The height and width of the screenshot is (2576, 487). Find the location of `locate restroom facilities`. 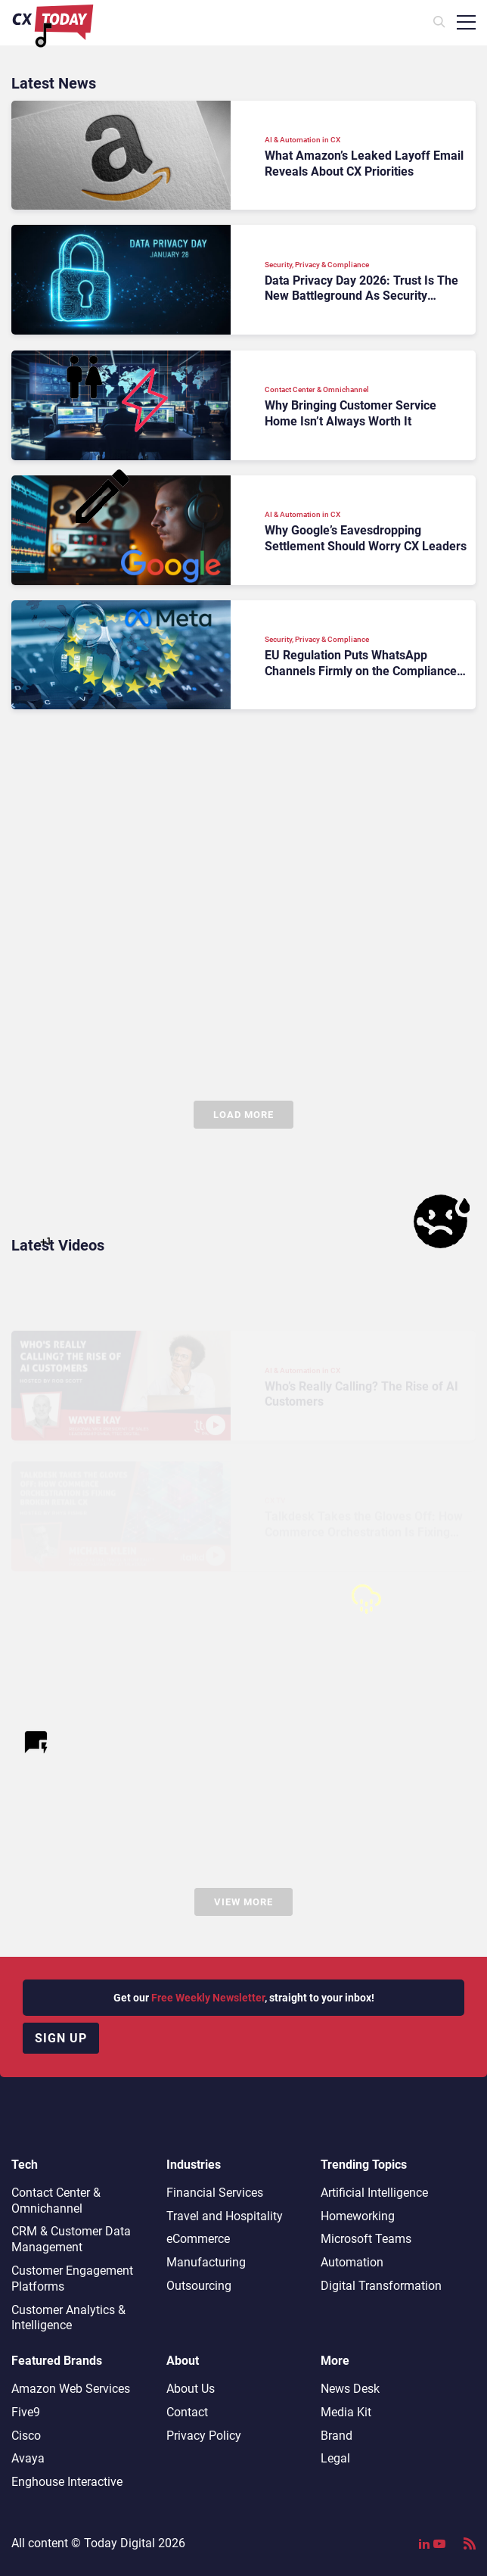

locate restroom facilities is located at coordinates (84, 377).